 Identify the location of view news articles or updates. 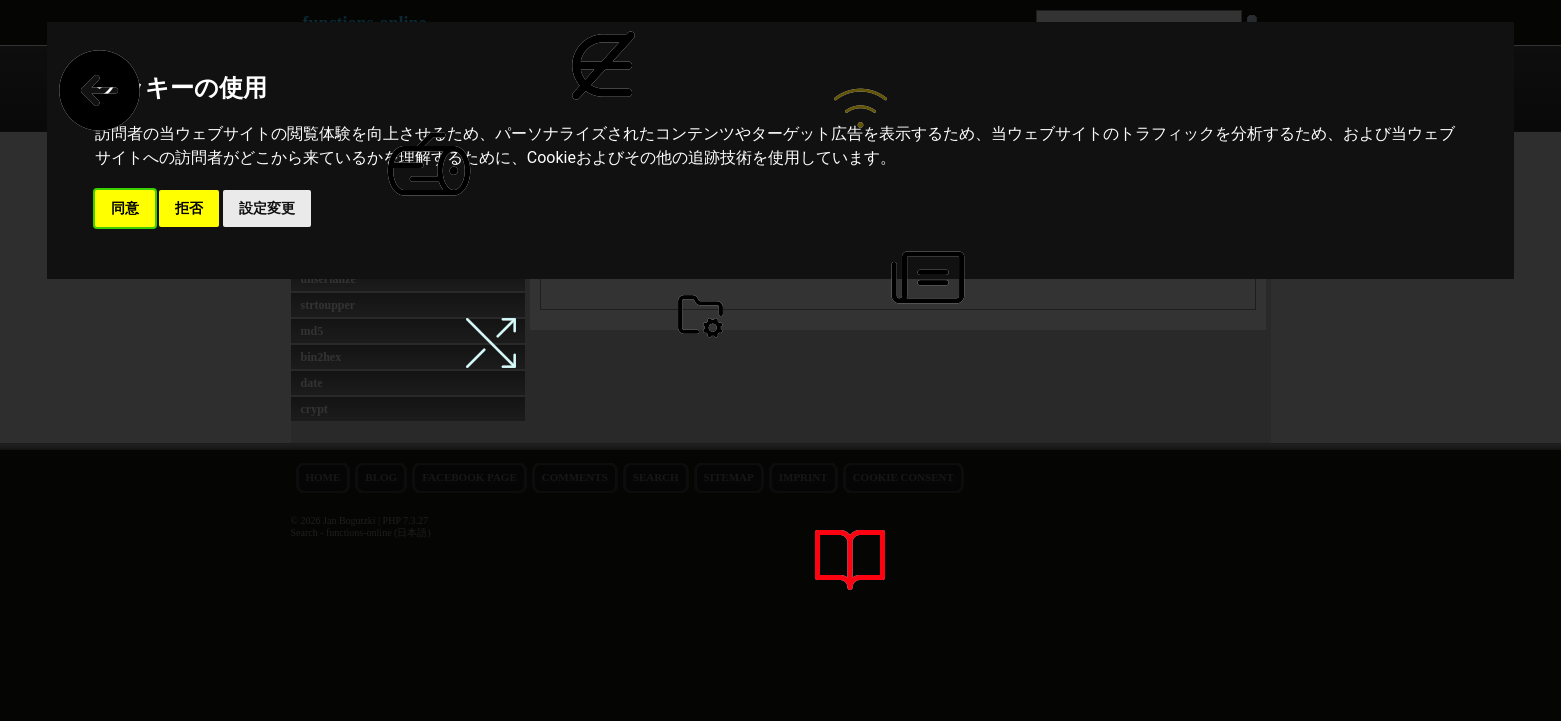
(930, 277).